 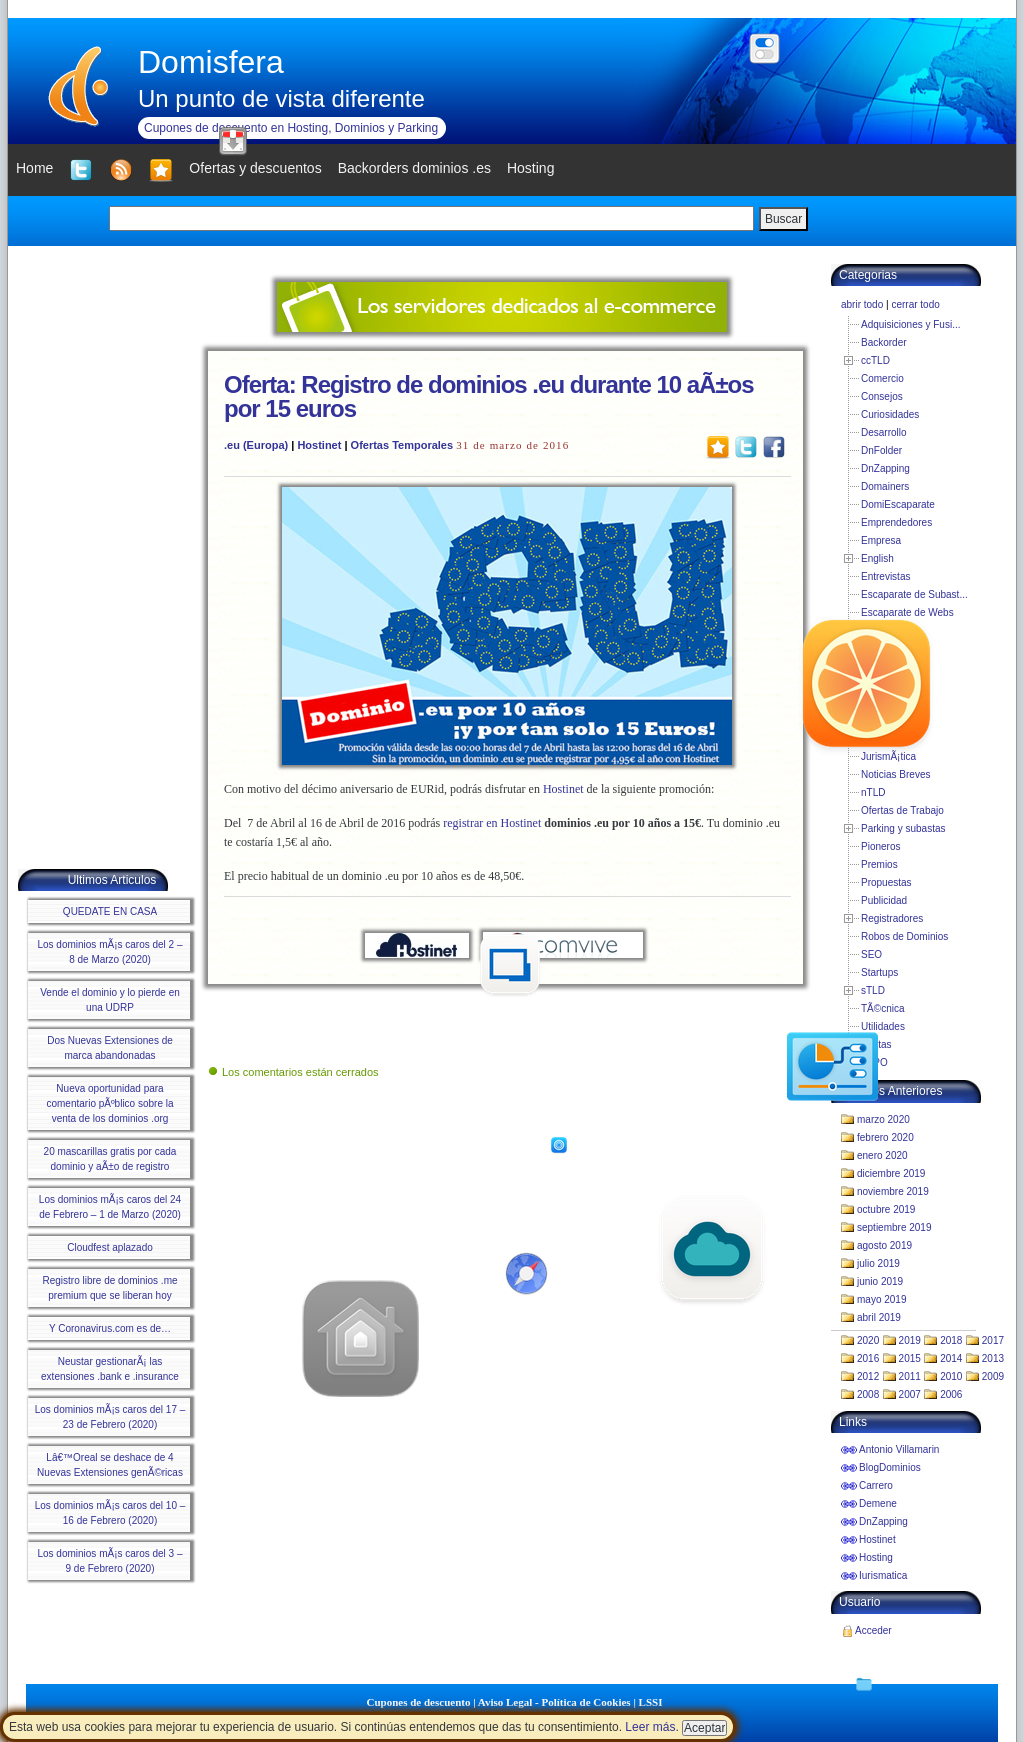 What do you see at coordinates (360, 1338) in the screenshot?
I see `open the home app` at bounding box center [360, 1338].